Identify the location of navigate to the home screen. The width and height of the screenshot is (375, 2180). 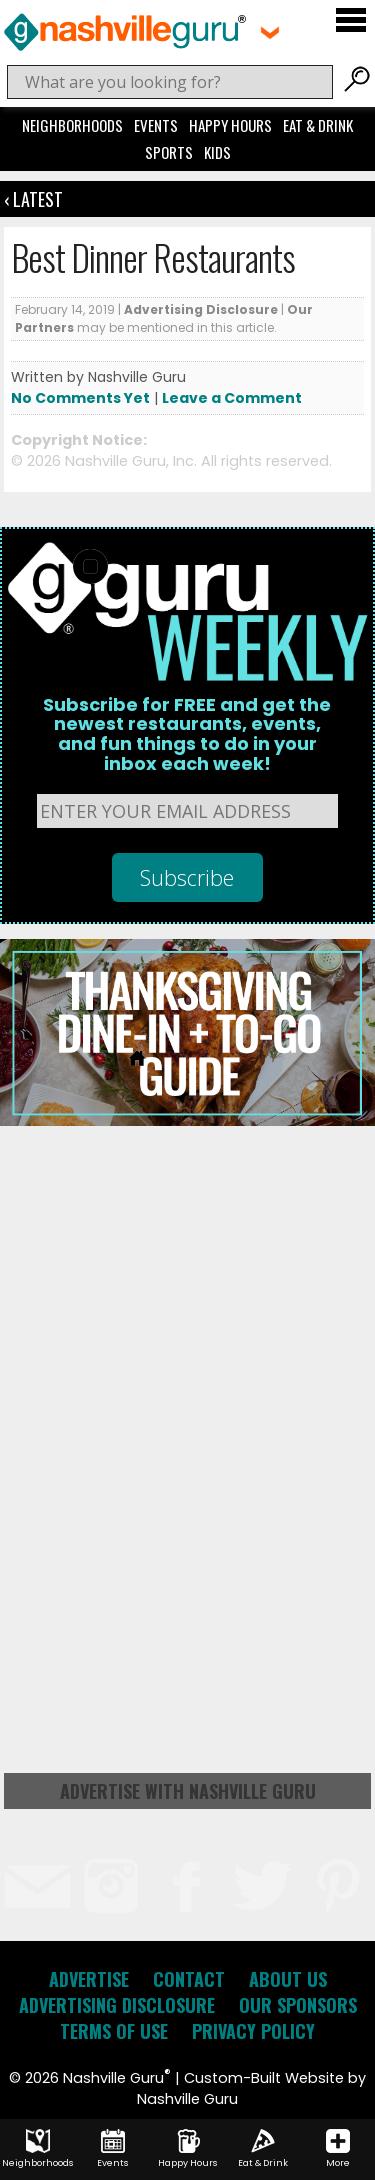
(137, 1058).